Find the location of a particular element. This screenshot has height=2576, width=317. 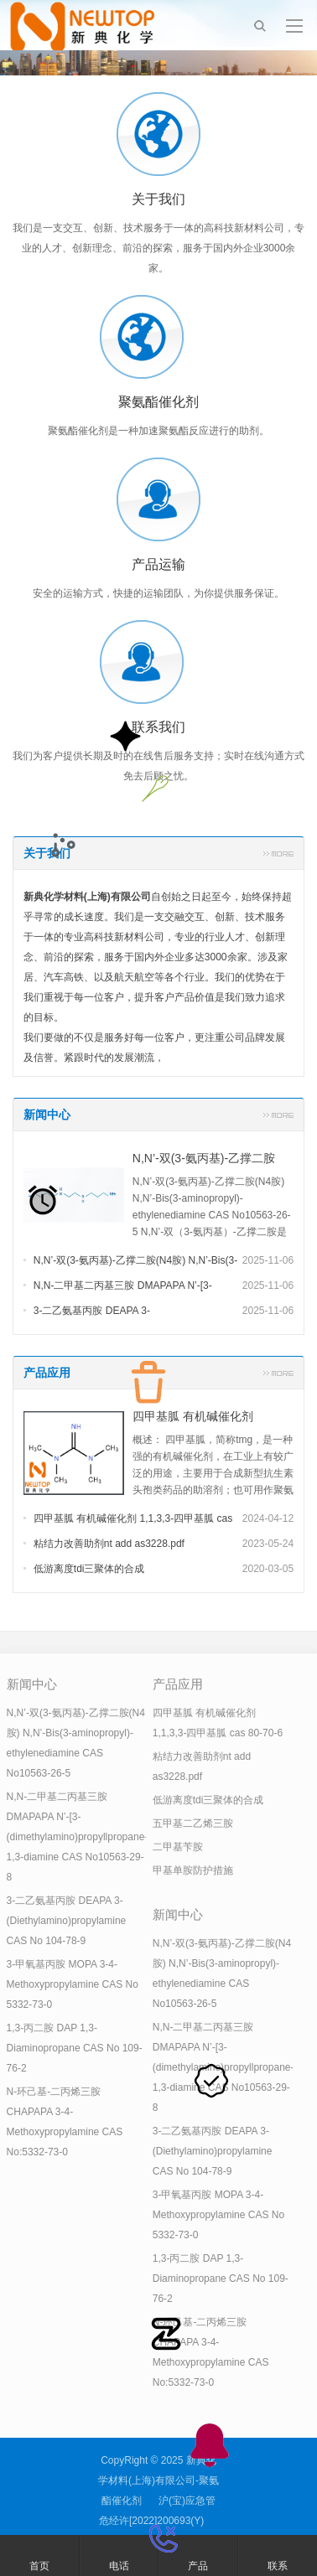

open zulip messaging app is located at coordinates (166, 2334).